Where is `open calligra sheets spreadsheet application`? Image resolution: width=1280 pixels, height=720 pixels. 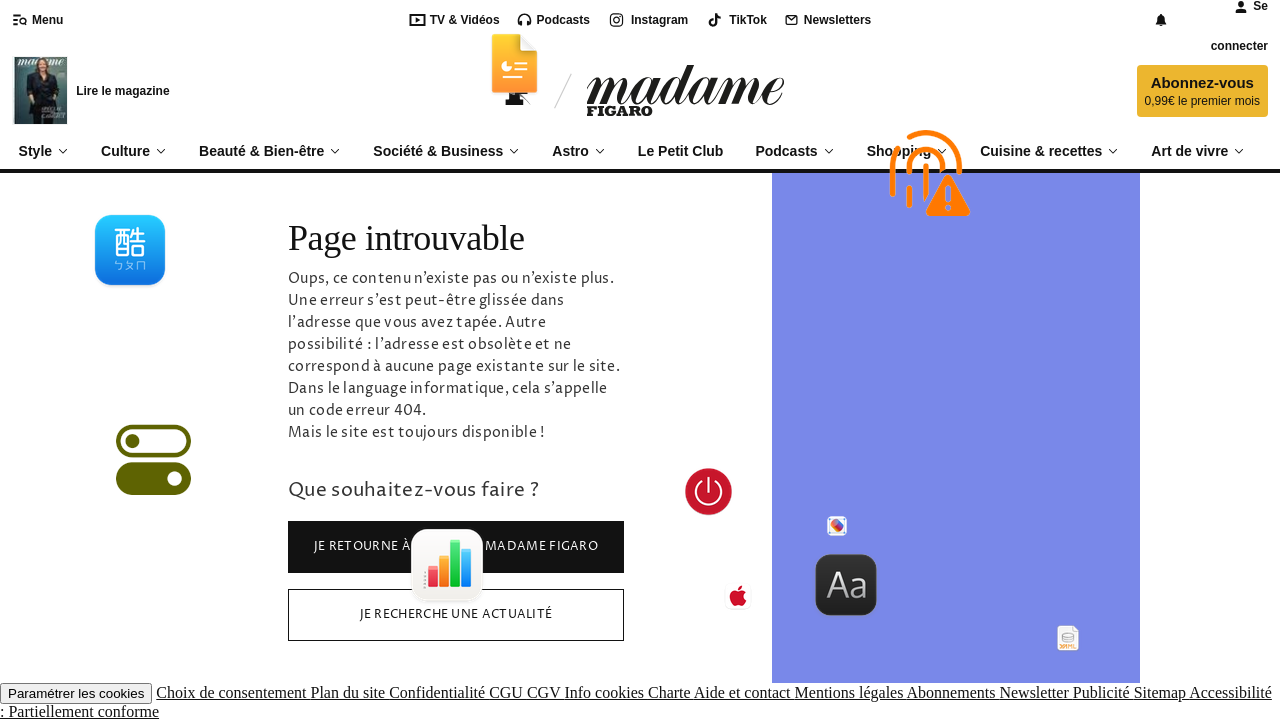 open calligra sheets spreadsheet application is located at coordinates (447, 565).